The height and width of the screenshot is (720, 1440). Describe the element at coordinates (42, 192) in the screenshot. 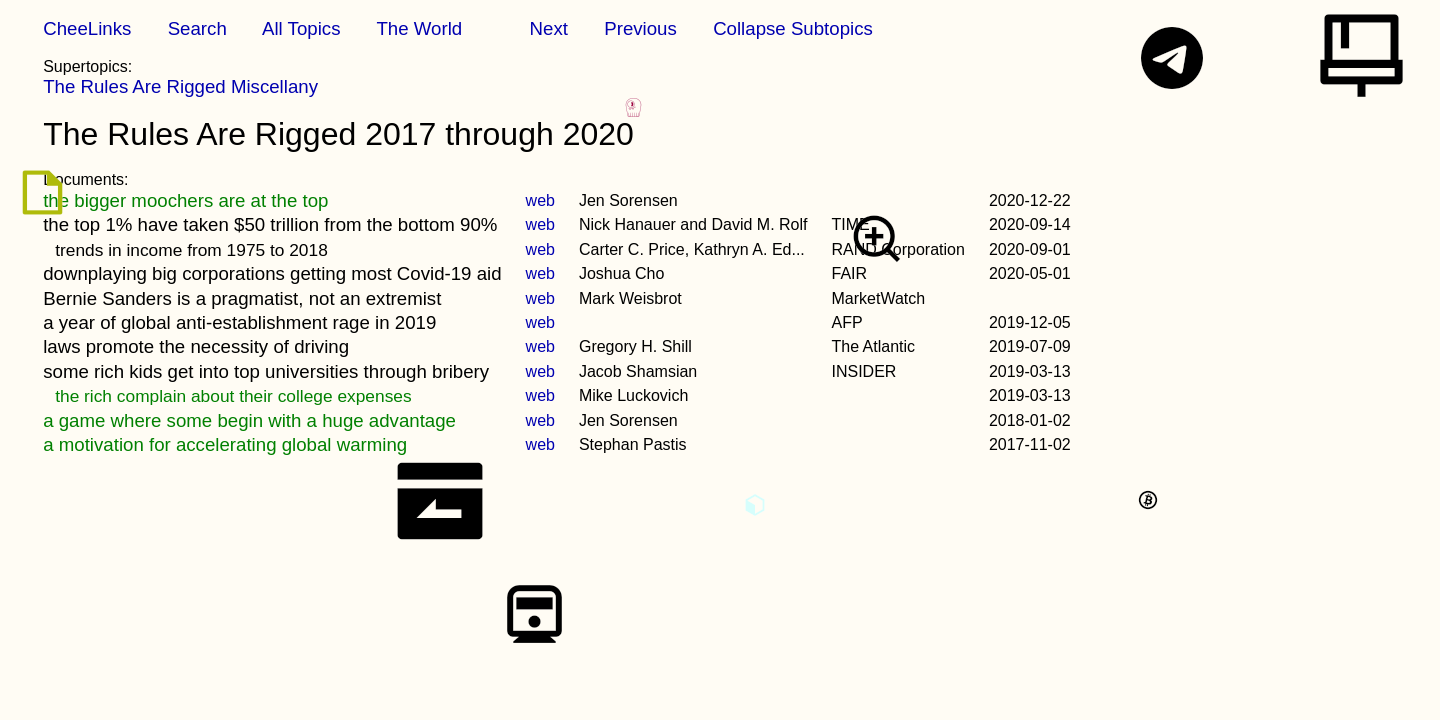

I see `view or open a document` at that location.